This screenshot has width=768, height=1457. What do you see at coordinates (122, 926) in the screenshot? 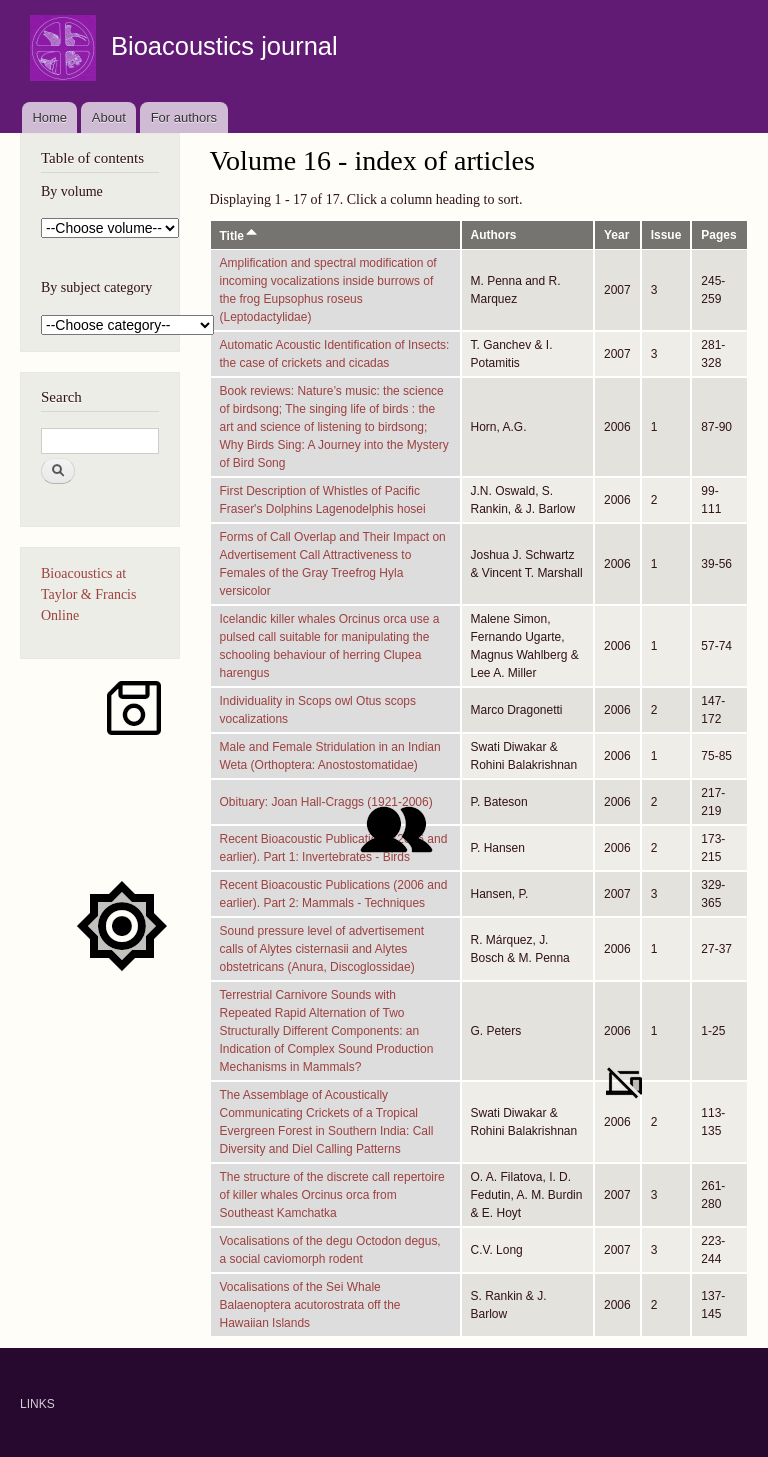
I see `increase screen brightness` at bounding box center [122, 926].